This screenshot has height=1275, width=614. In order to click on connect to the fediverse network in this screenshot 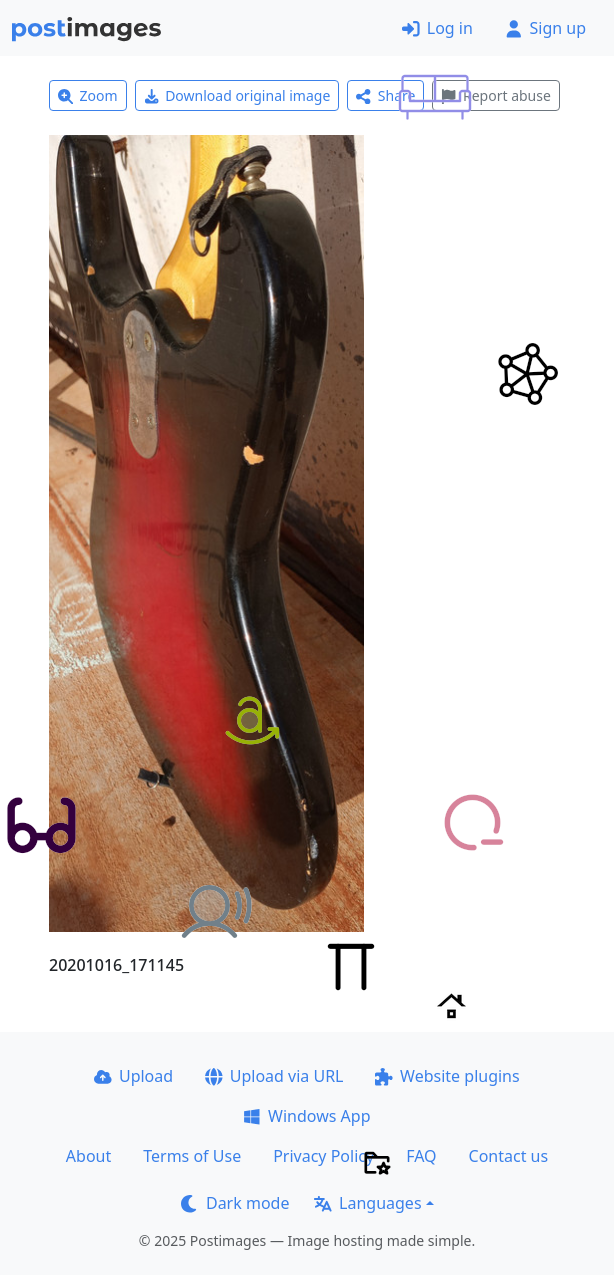, I will do `click(527, 374)`.